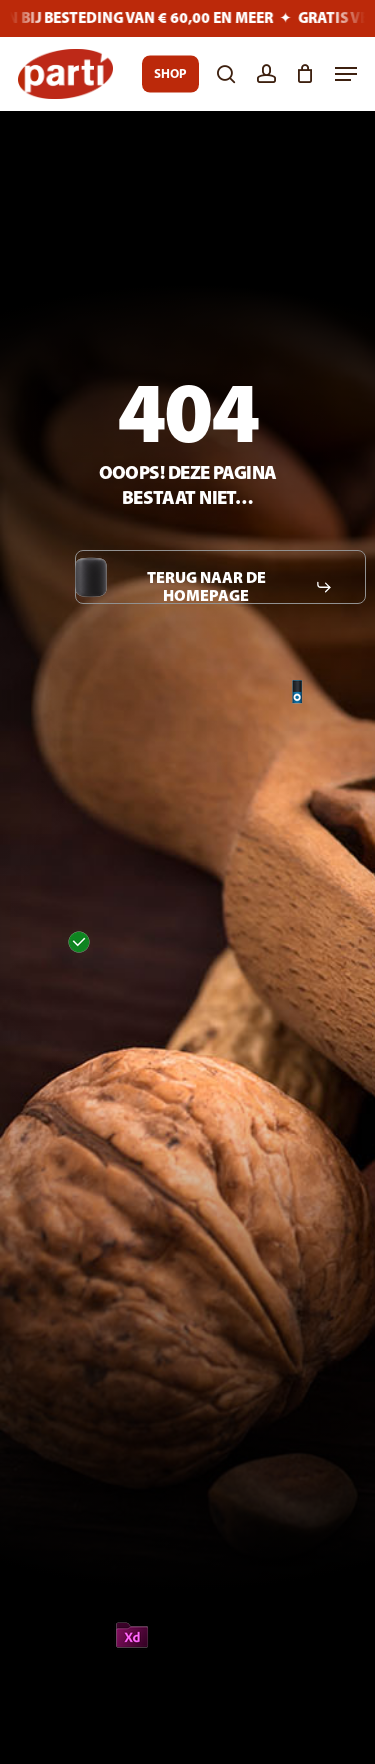  What do you see at coordinates (79, 942) in the screenshot?
I see `indicates default or selected item` at bounding box center [79, 942].